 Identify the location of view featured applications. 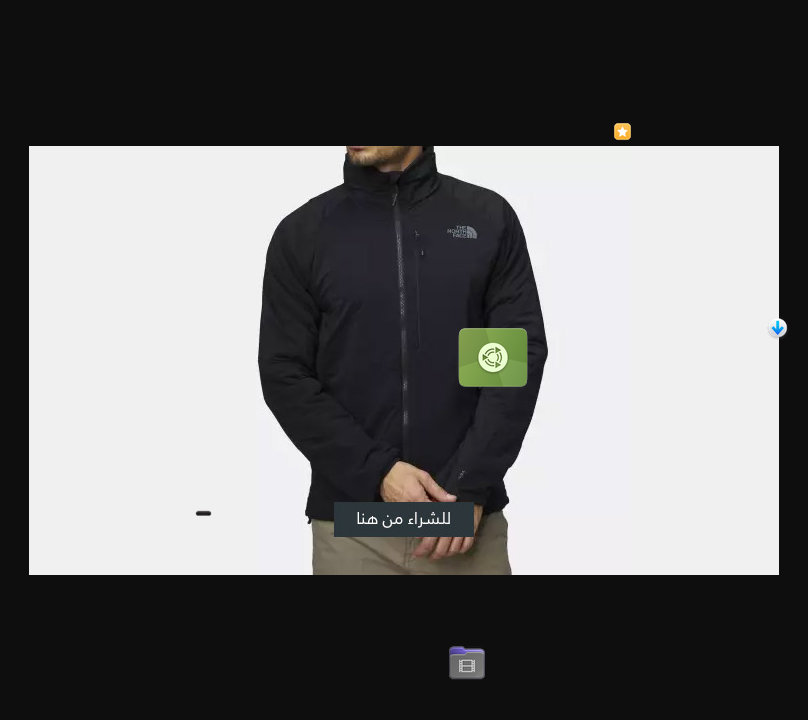
(622, 131).